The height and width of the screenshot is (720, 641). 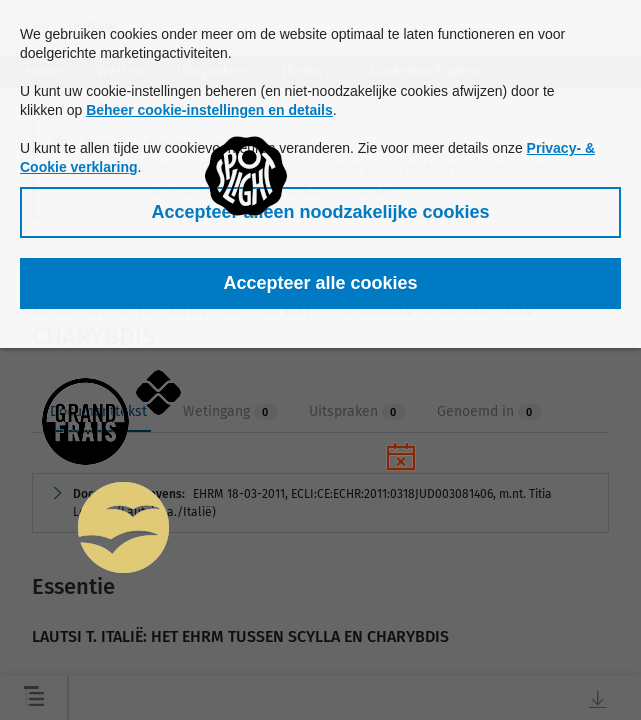 What do you see at coordinates (158, 392) in the screenshot?
I see `pix instant payment system logo` at bounding box center [158, 392].